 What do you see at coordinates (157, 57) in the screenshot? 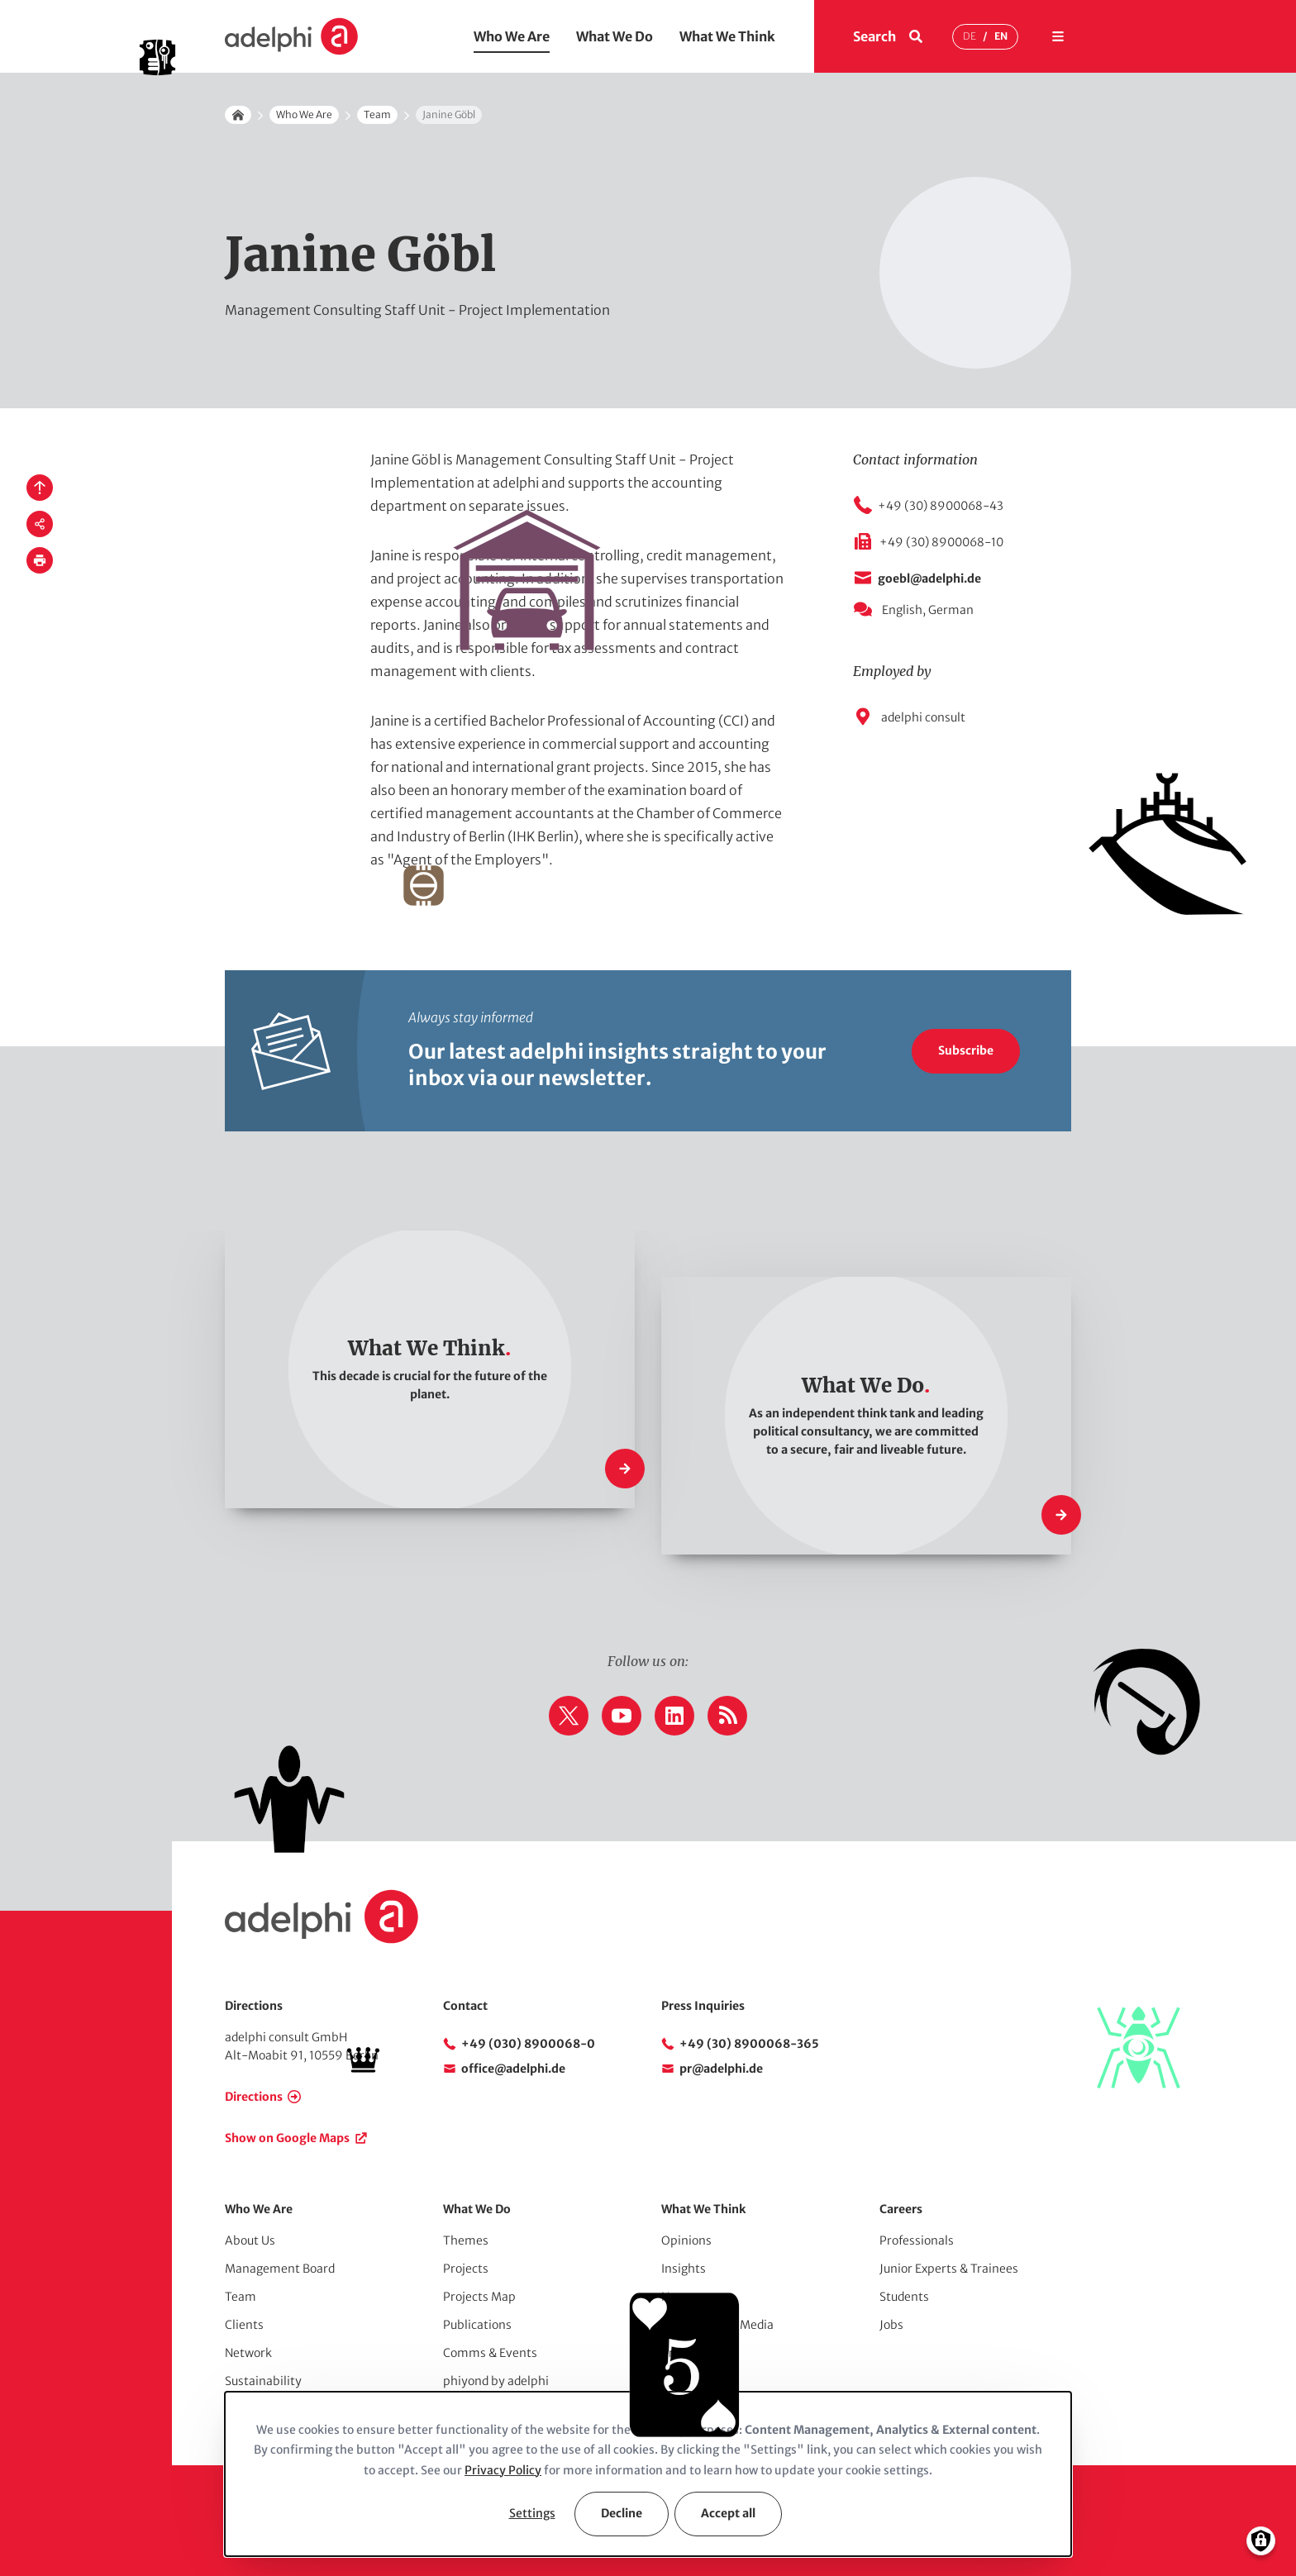
I see `represents a puzzle or matching game mechanic` at bounding box center [157, 57].